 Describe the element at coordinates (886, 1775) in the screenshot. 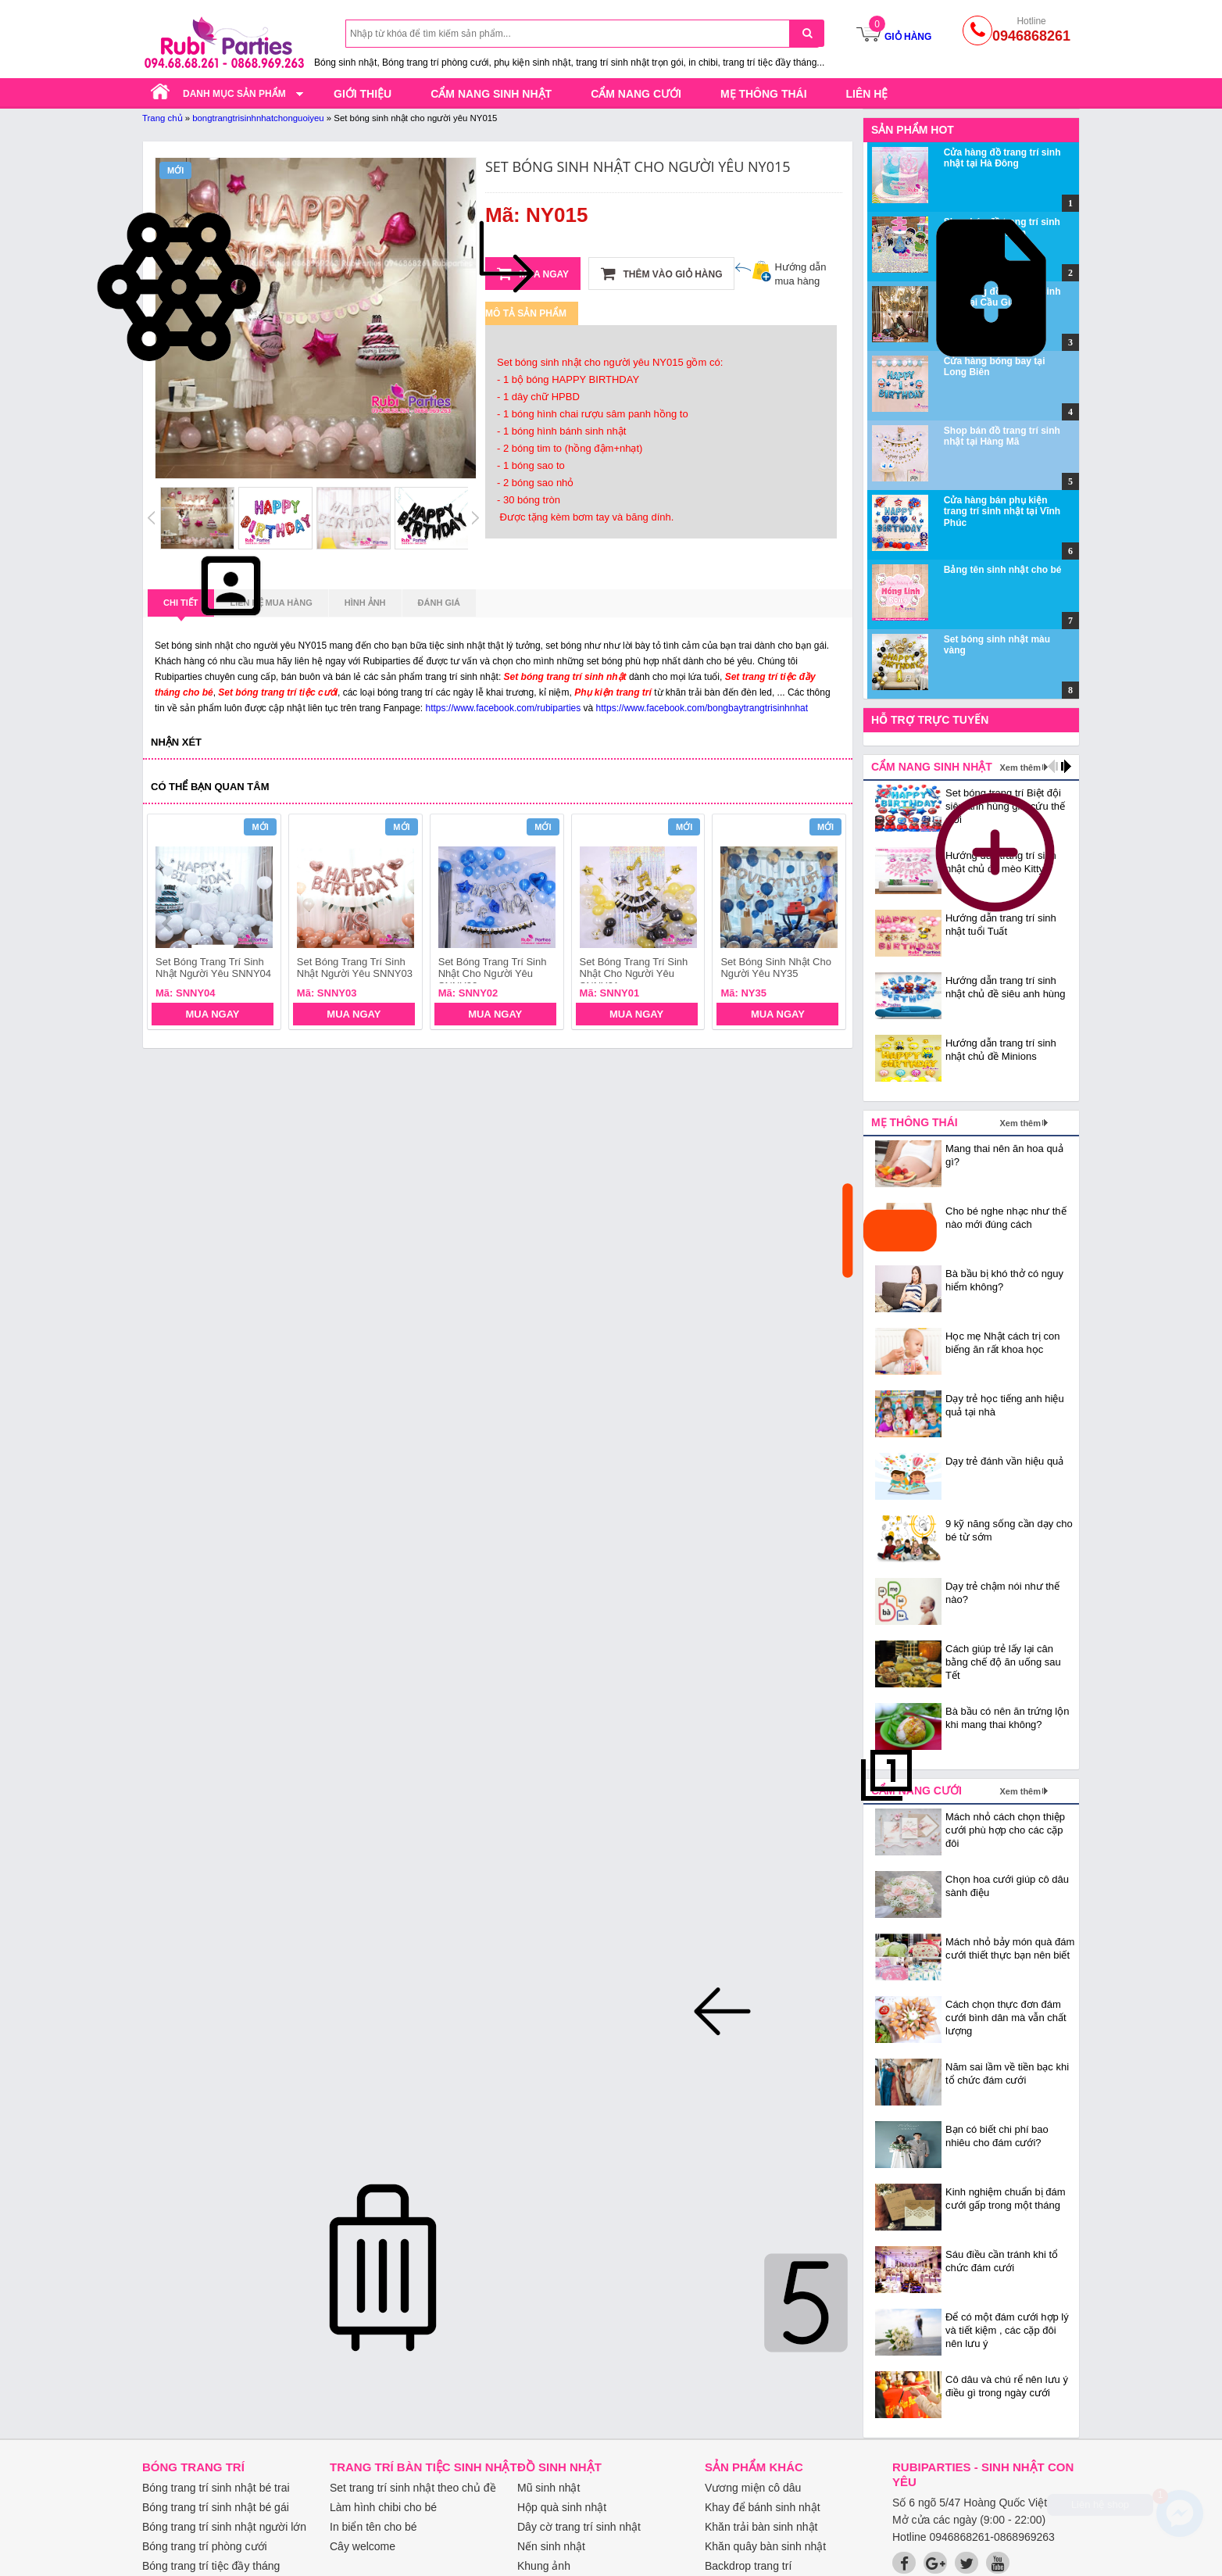

I see `indicates first item in a numbered sequence or filter` at that location.